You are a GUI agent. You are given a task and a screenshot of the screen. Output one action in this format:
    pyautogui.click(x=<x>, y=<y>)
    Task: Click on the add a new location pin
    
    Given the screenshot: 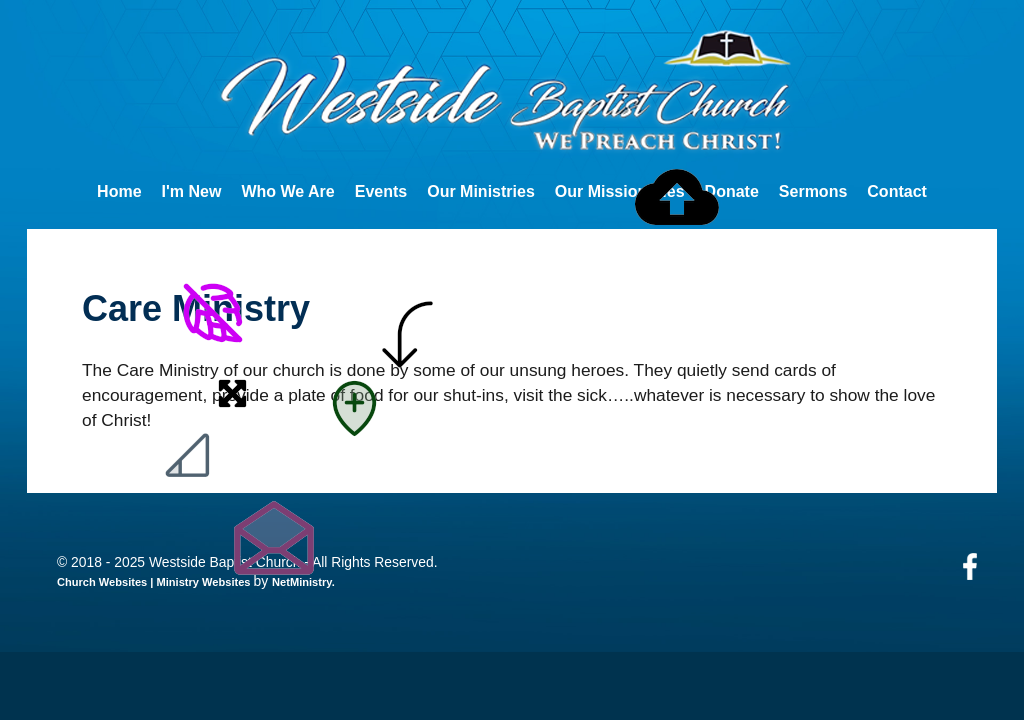 What is the action you would take?
    pyautogui.click(x=354, y=408)
    